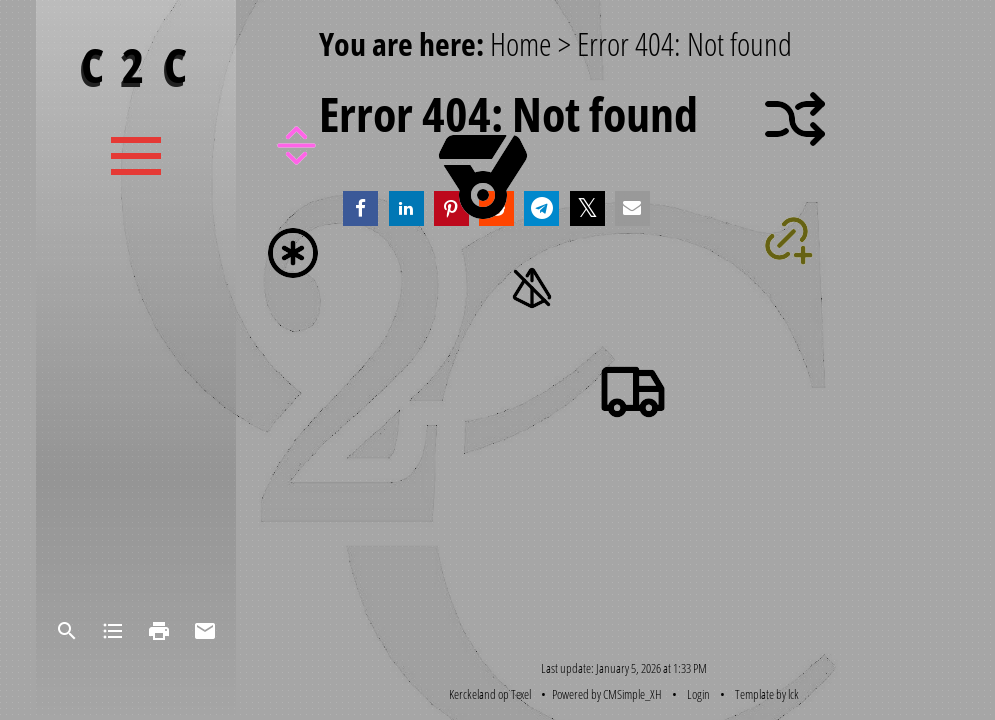 The height and width of the screenshot is (720, 995). What do you see at coordinates (786, 238) in the screenshot?
I see `add a new link or URL` at bounding box center [786, 238].